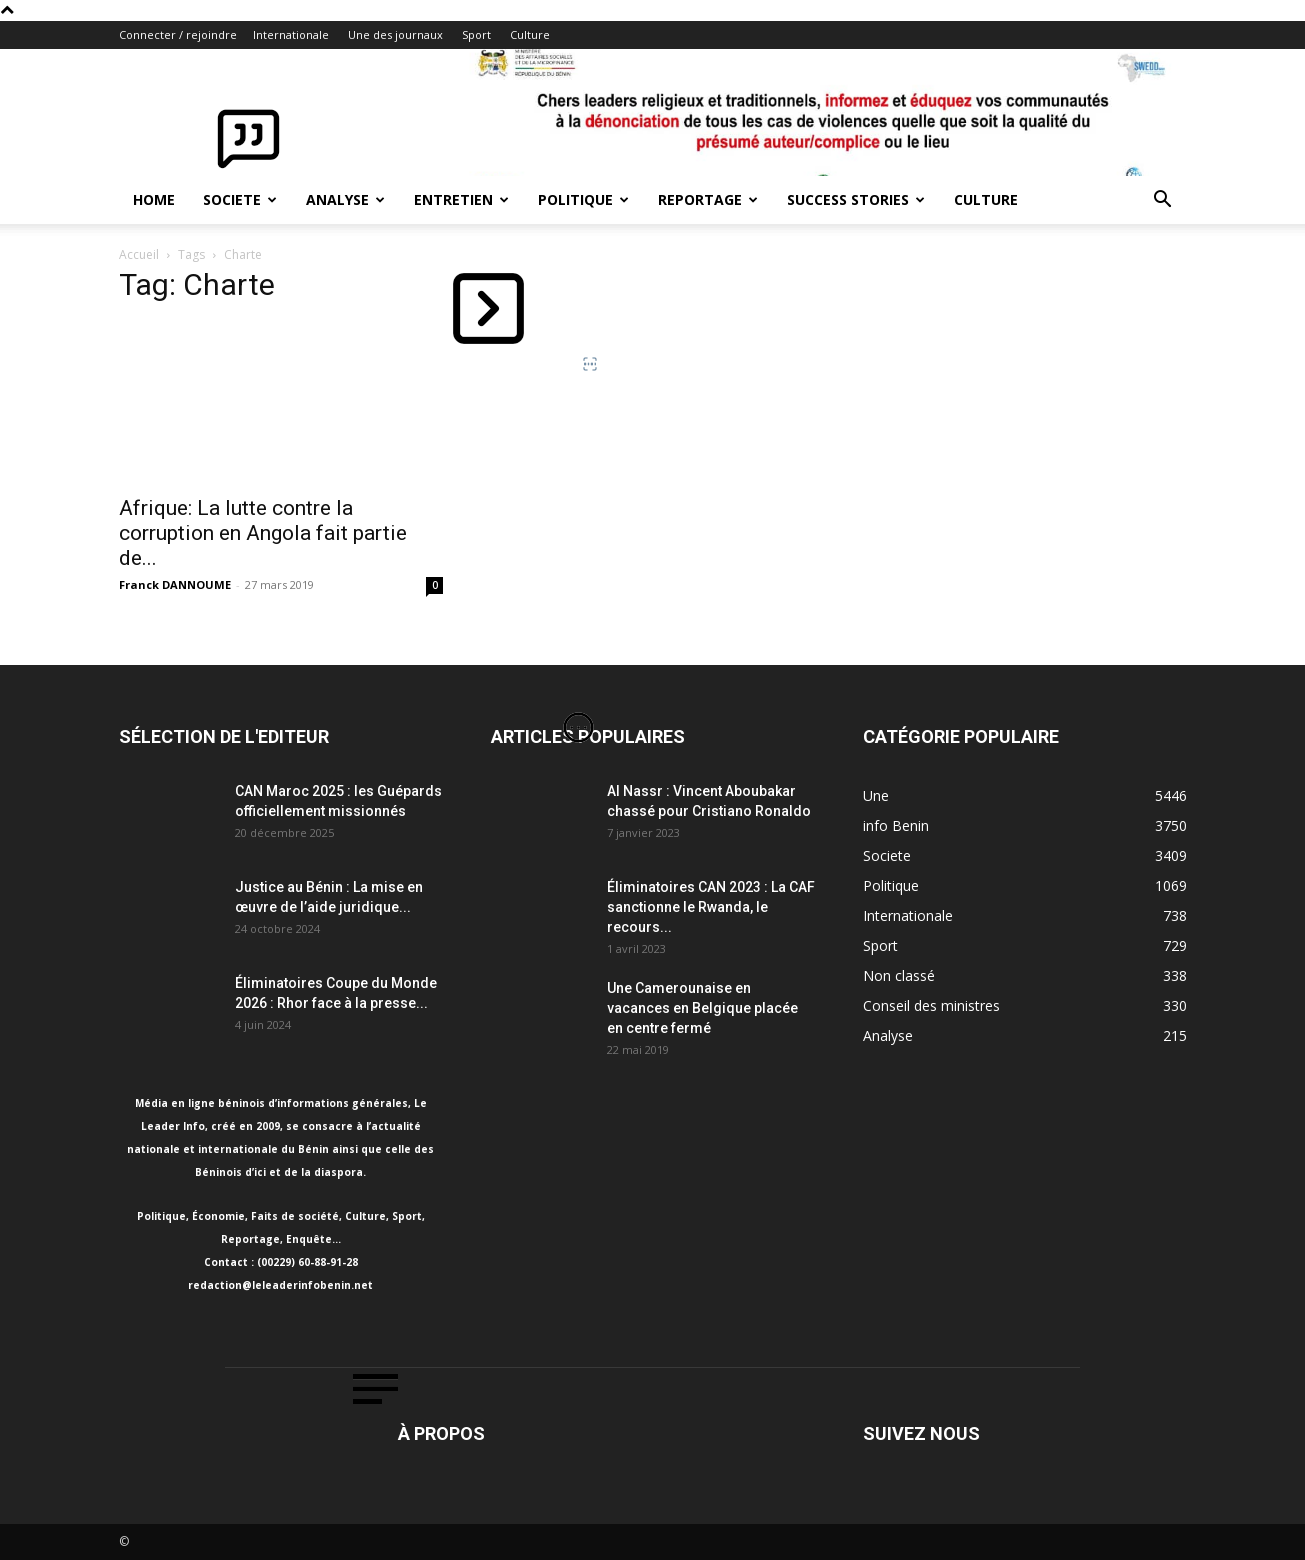  Describe the element at coordinates (248, 137) in the screenshot. I see `view or send a quoted message` at that location.